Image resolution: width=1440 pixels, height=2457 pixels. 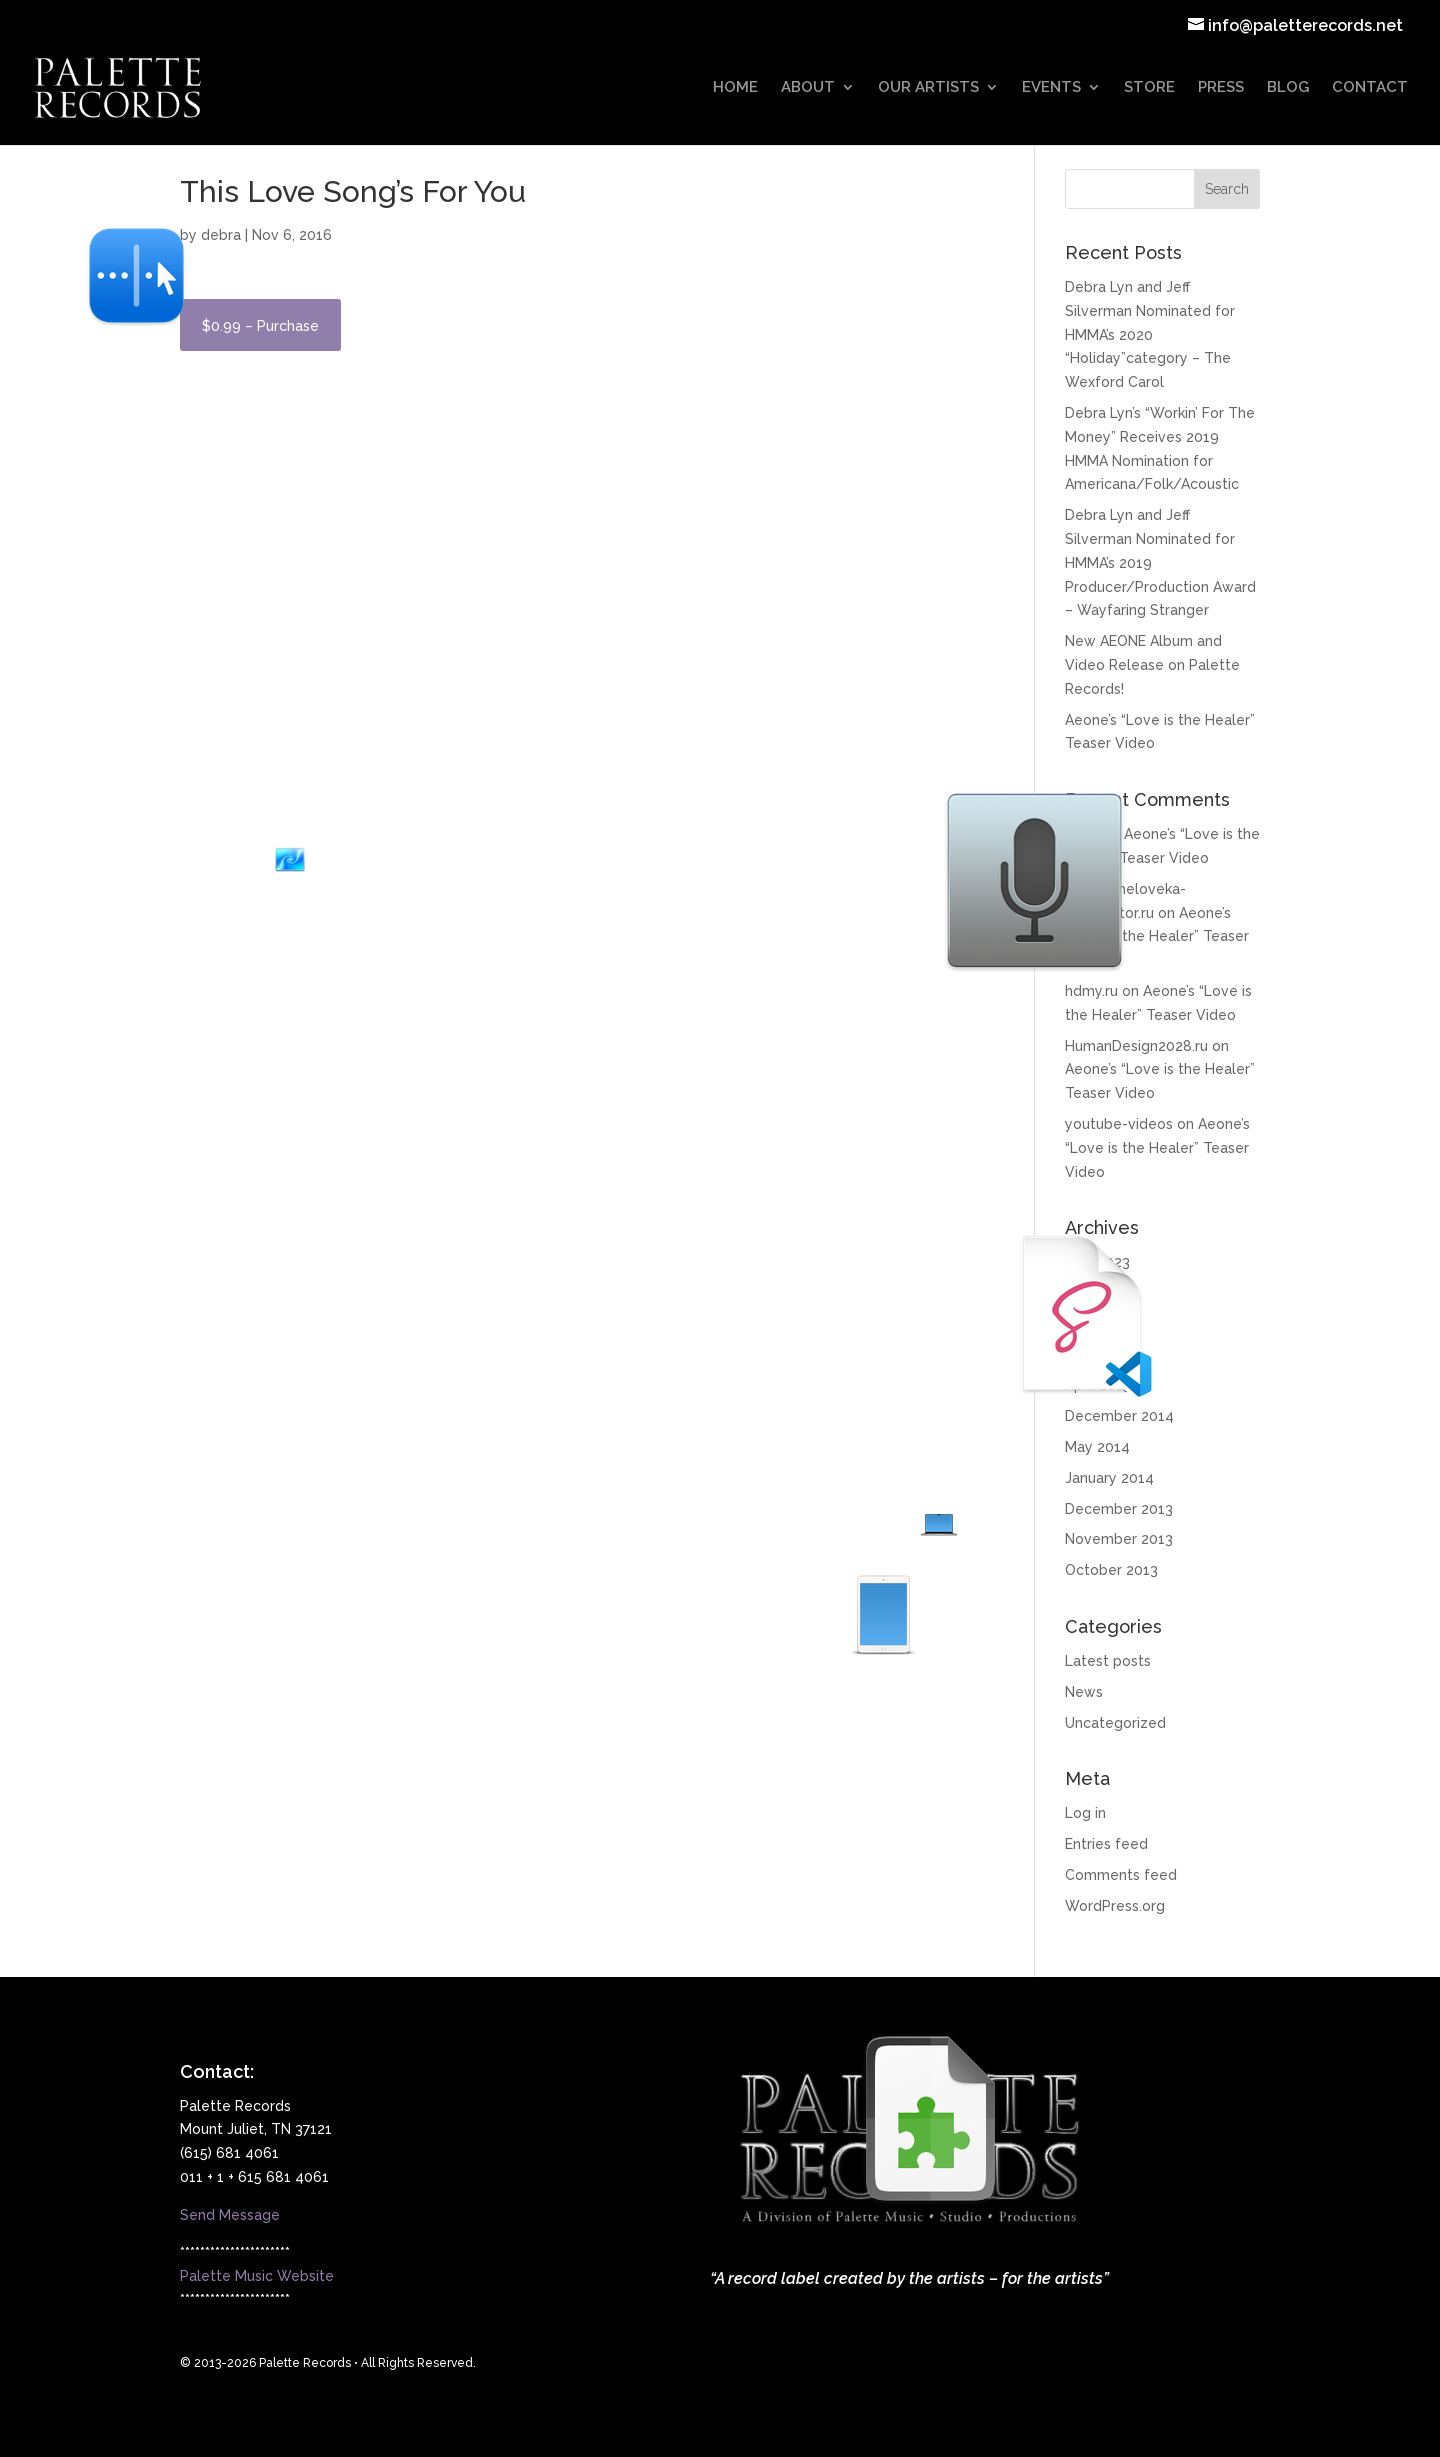 What do you see at coordinates (1034, 880) in the screenshot?
I see `activate voice dictation` at bounding box center [1034, 880].